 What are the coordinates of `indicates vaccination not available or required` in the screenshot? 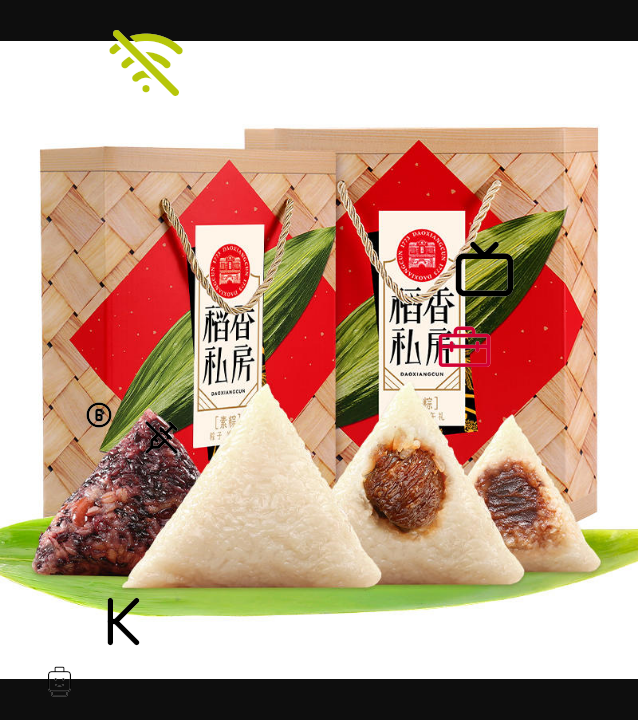 It's located at (161, 437).